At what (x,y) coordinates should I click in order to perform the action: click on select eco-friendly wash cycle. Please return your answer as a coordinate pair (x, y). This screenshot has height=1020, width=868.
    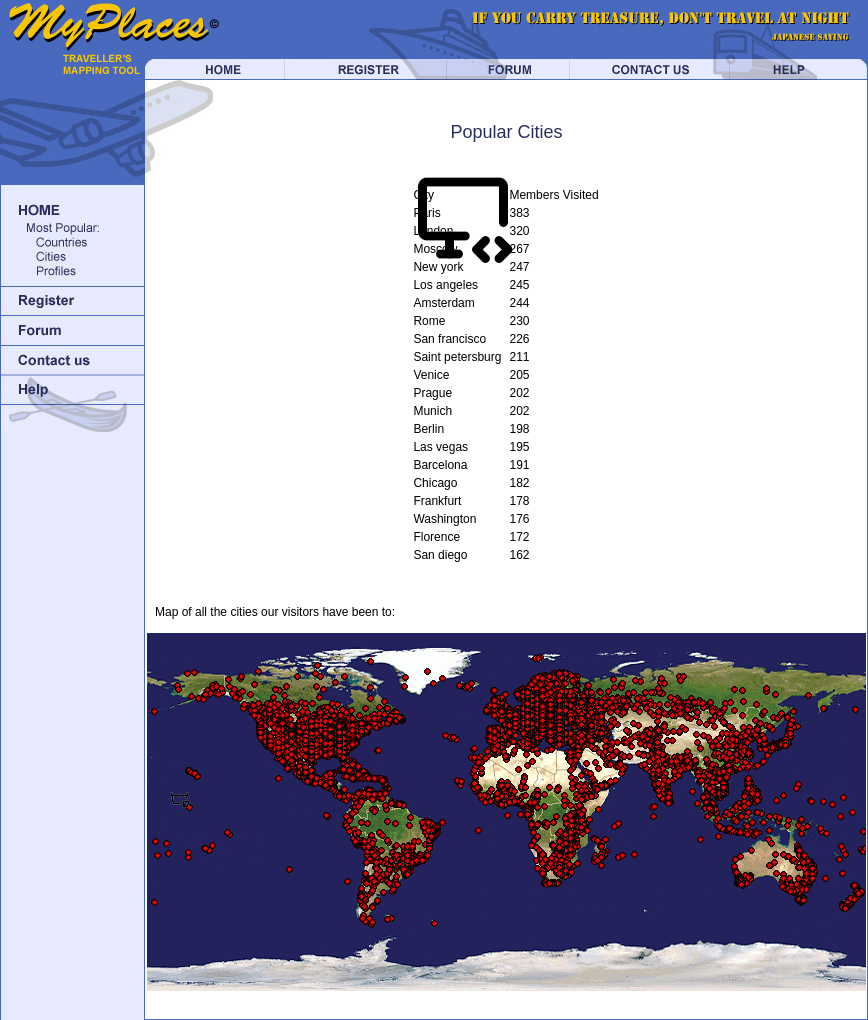
    Looking at the image, I should click on (179, 798).